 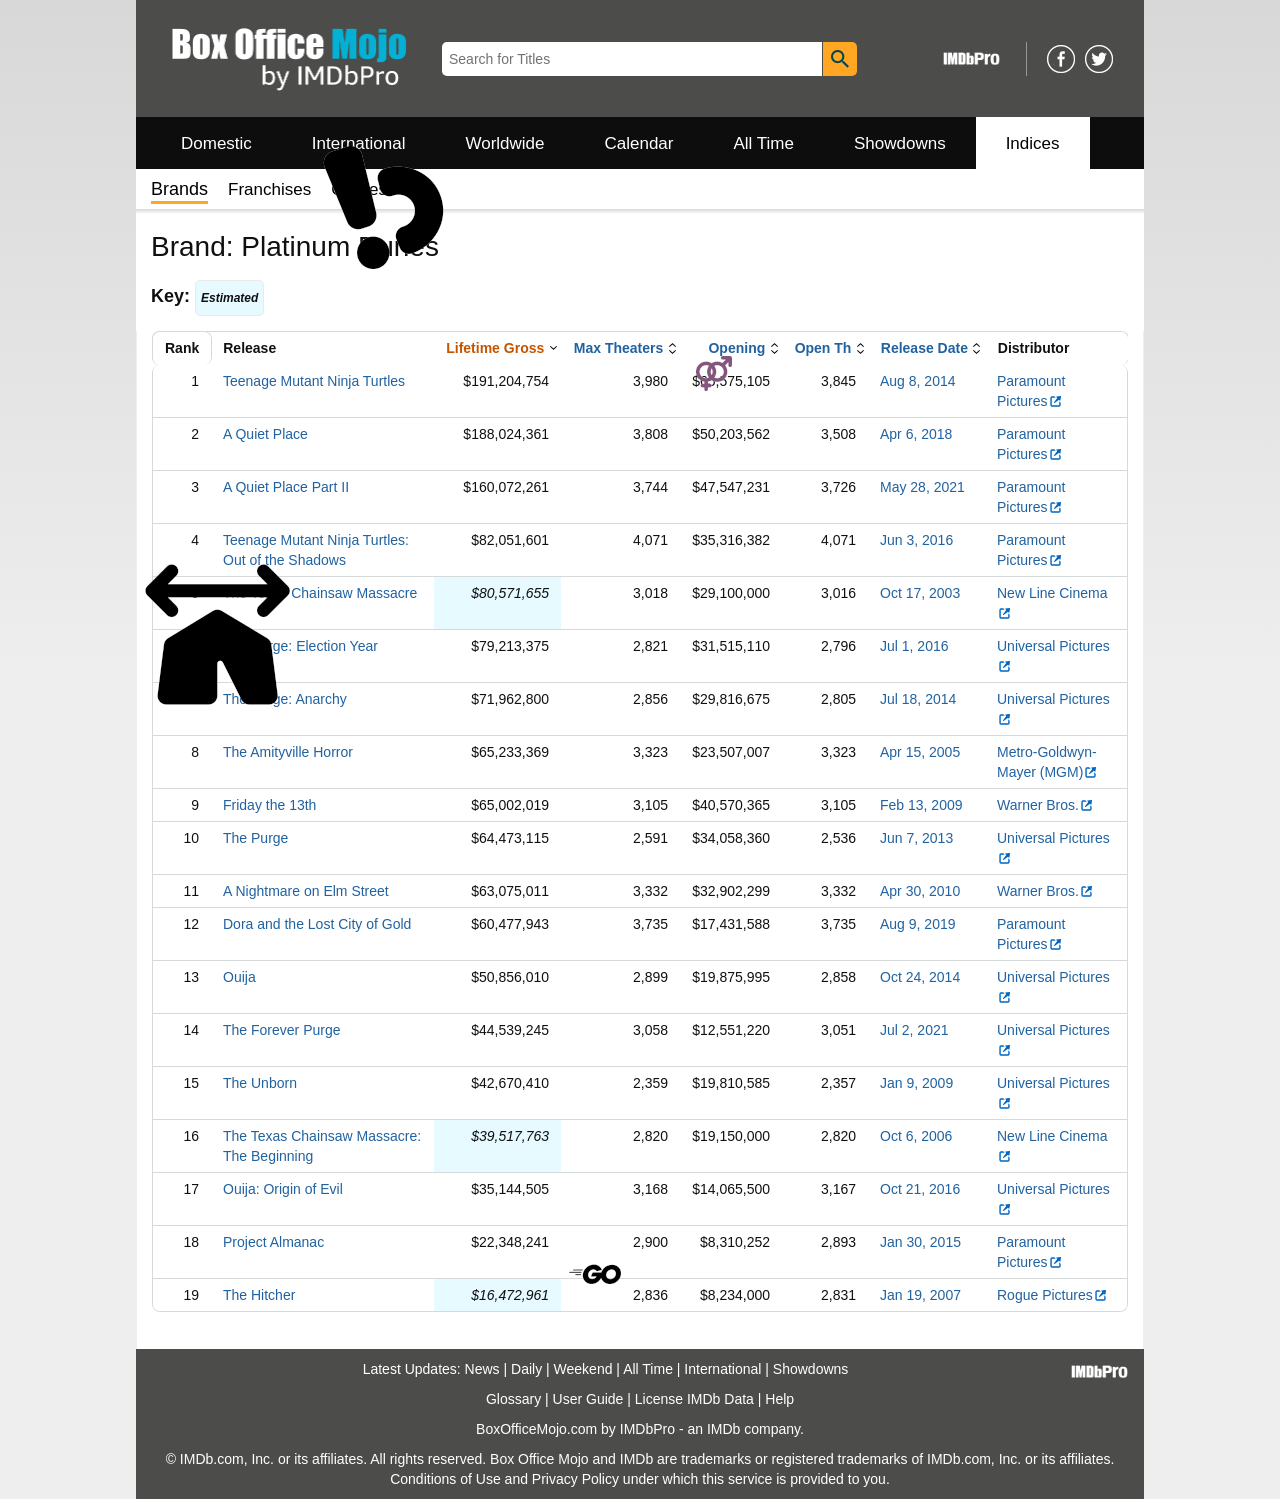 What do you see at coordinates (217, 634) in the screenshot?
I see `adjust tent or campsite width` at bounding box center [217, 634].